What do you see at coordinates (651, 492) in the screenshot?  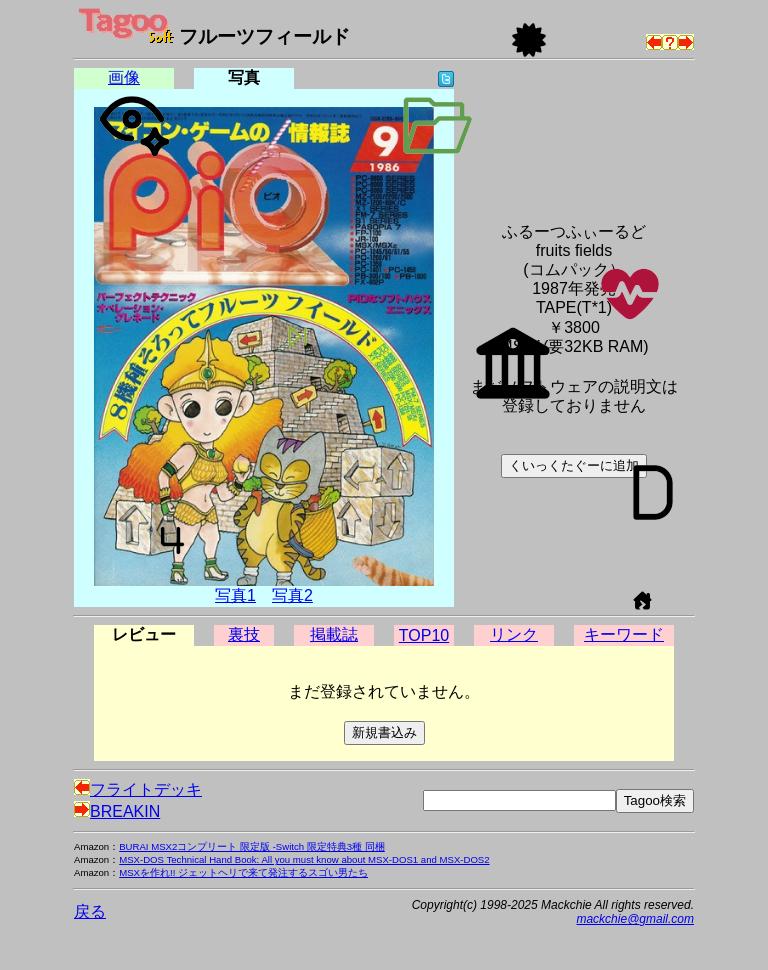 I see `represents the letter D in alphabetical navigation` at bounding box center [651, 492].